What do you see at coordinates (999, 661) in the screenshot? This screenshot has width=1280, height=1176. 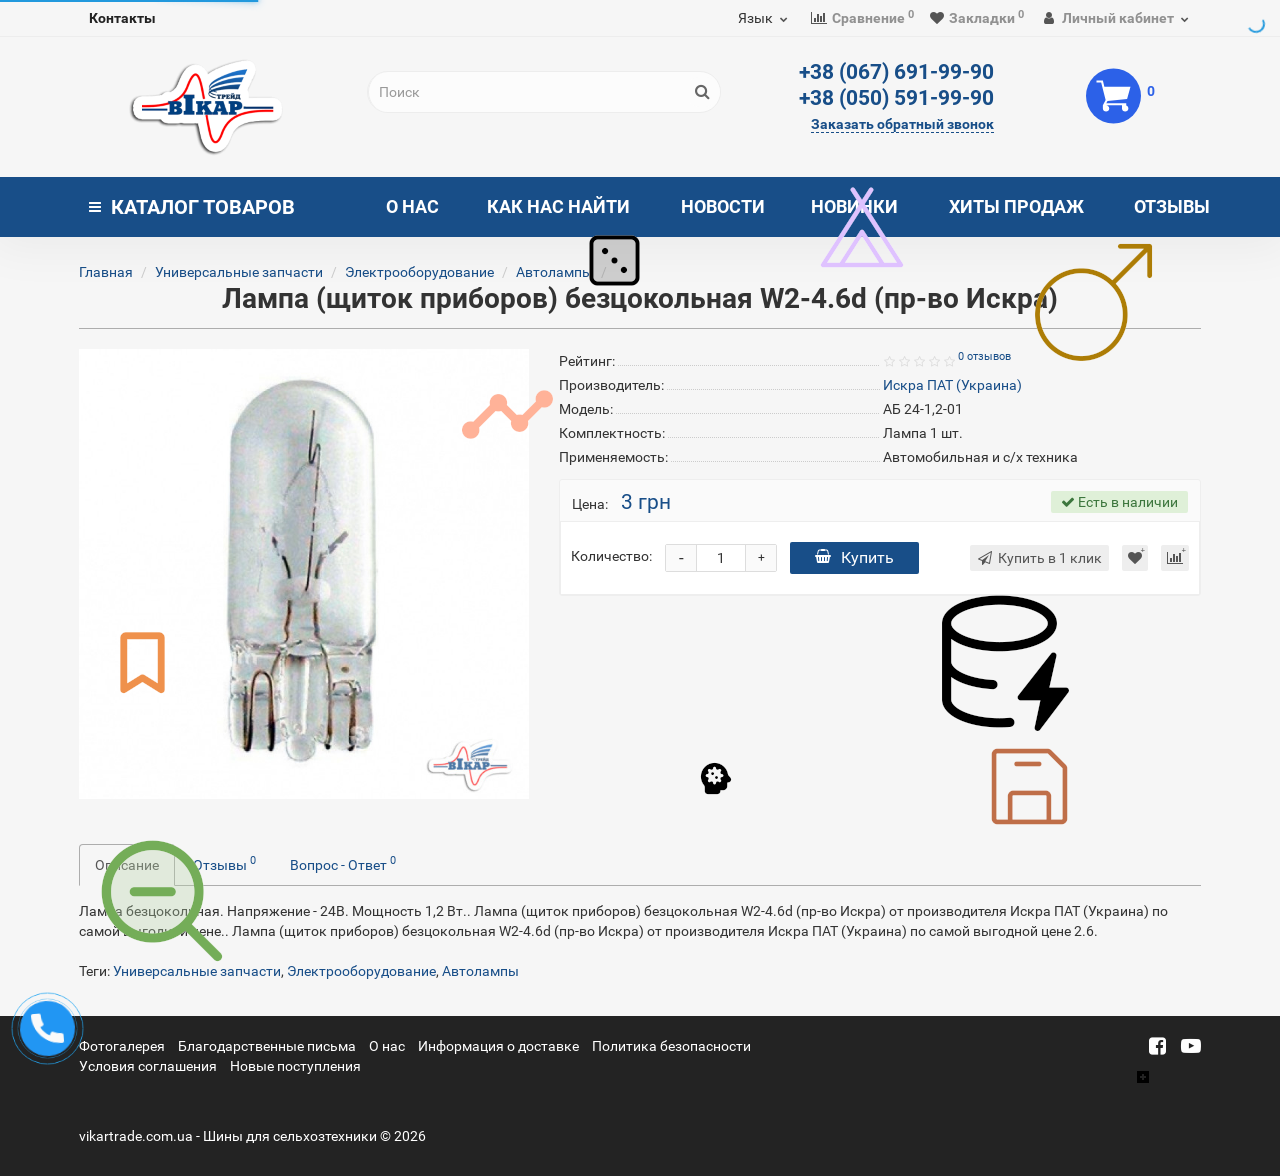 I see `access cached data or storage` at bounding box center [999, 661].